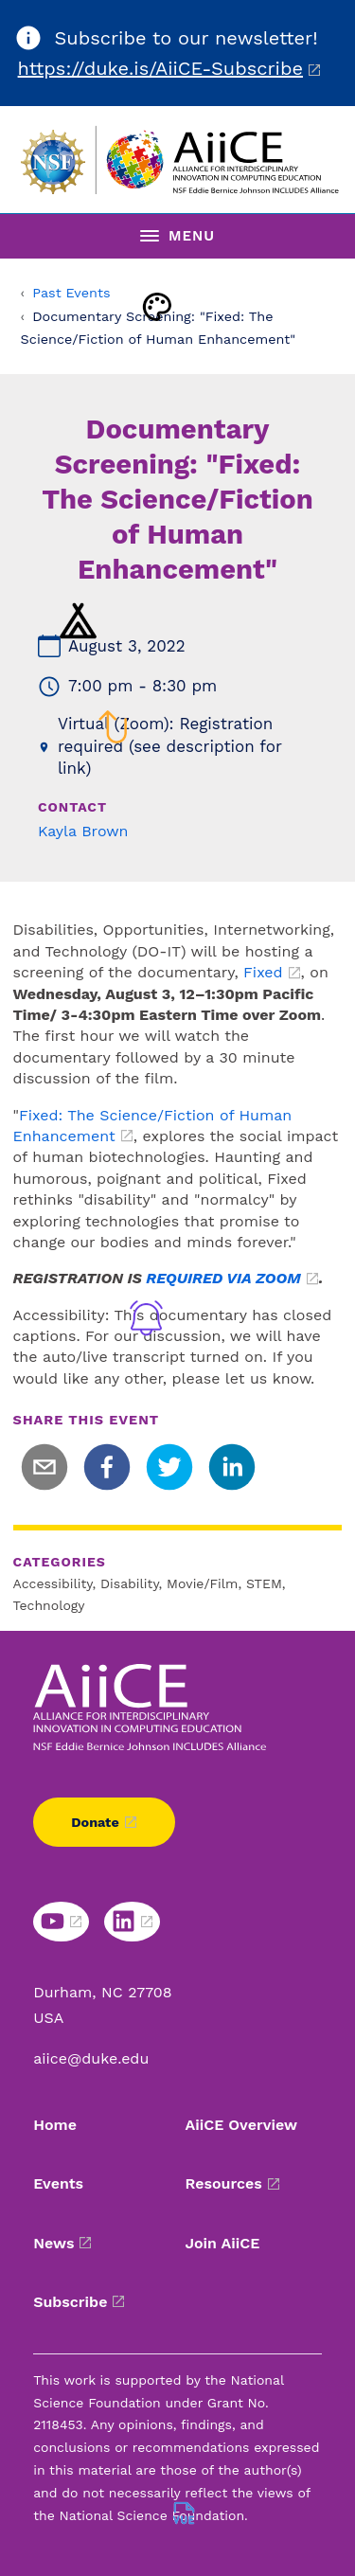 The width and height of the screenshot is (355, 2576). I want to click on access camping or outdoor activity features, so click(78, 622).